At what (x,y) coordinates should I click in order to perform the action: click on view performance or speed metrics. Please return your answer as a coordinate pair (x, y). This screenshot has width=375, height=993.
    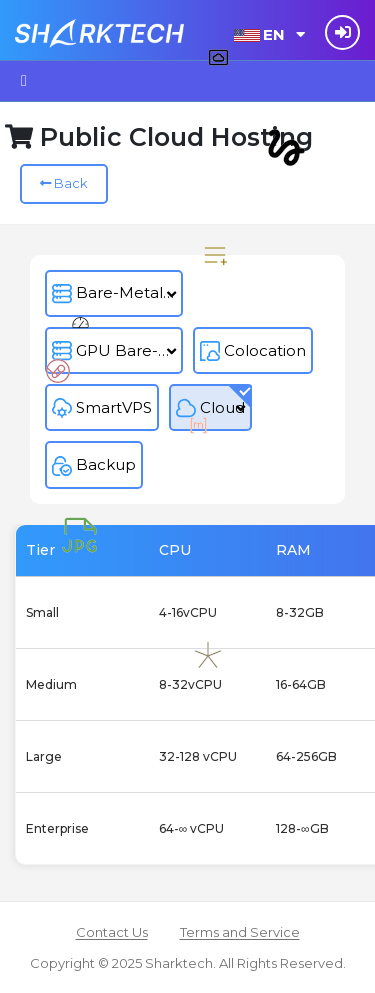
    Looking at the image, I should click on (80, 323).